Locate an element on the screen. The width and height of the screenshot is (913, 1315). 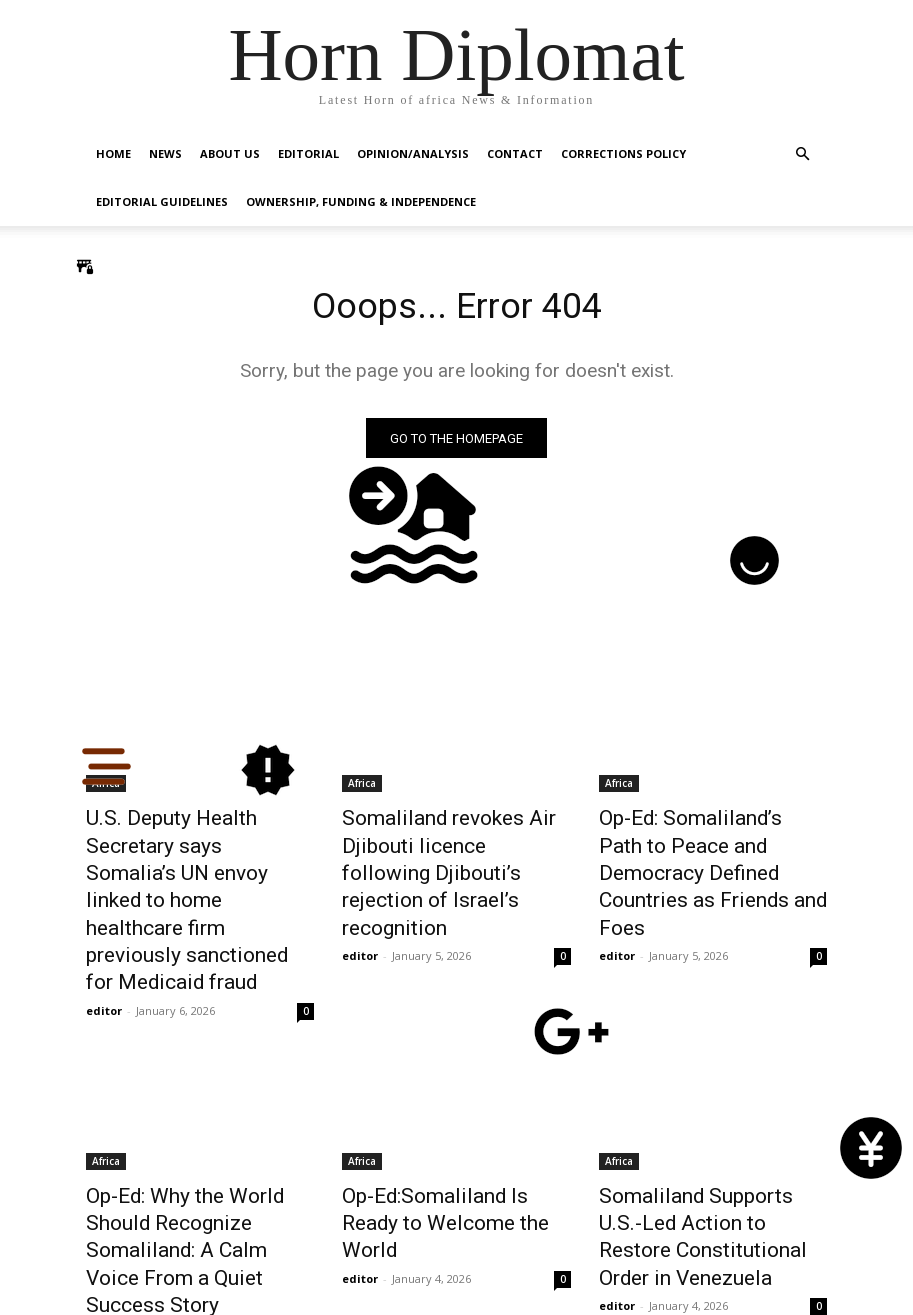
navigate to flood evacuation routes is located at coordinates (414, 525).